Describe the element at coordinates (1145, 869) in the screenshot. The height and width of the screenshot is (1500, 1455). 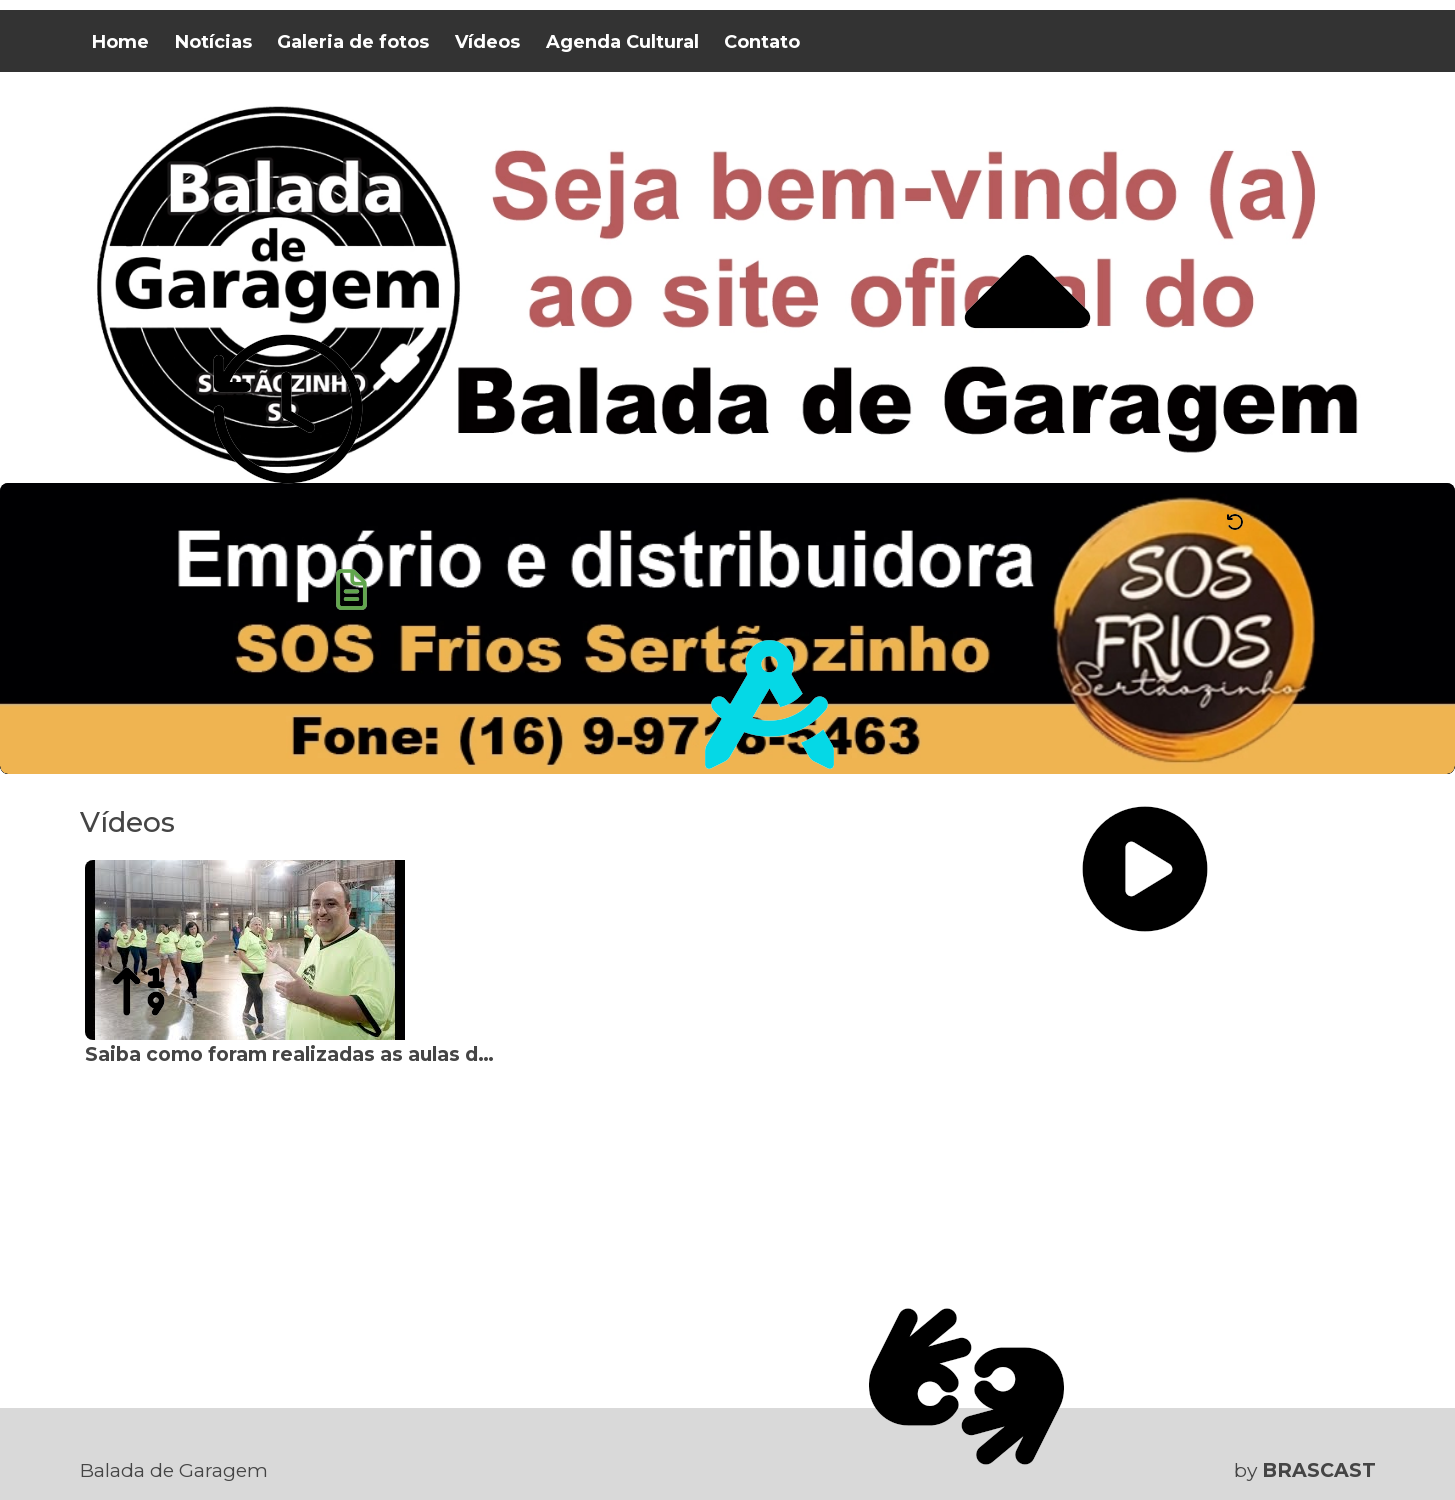
I see `play media or video content` at that location.